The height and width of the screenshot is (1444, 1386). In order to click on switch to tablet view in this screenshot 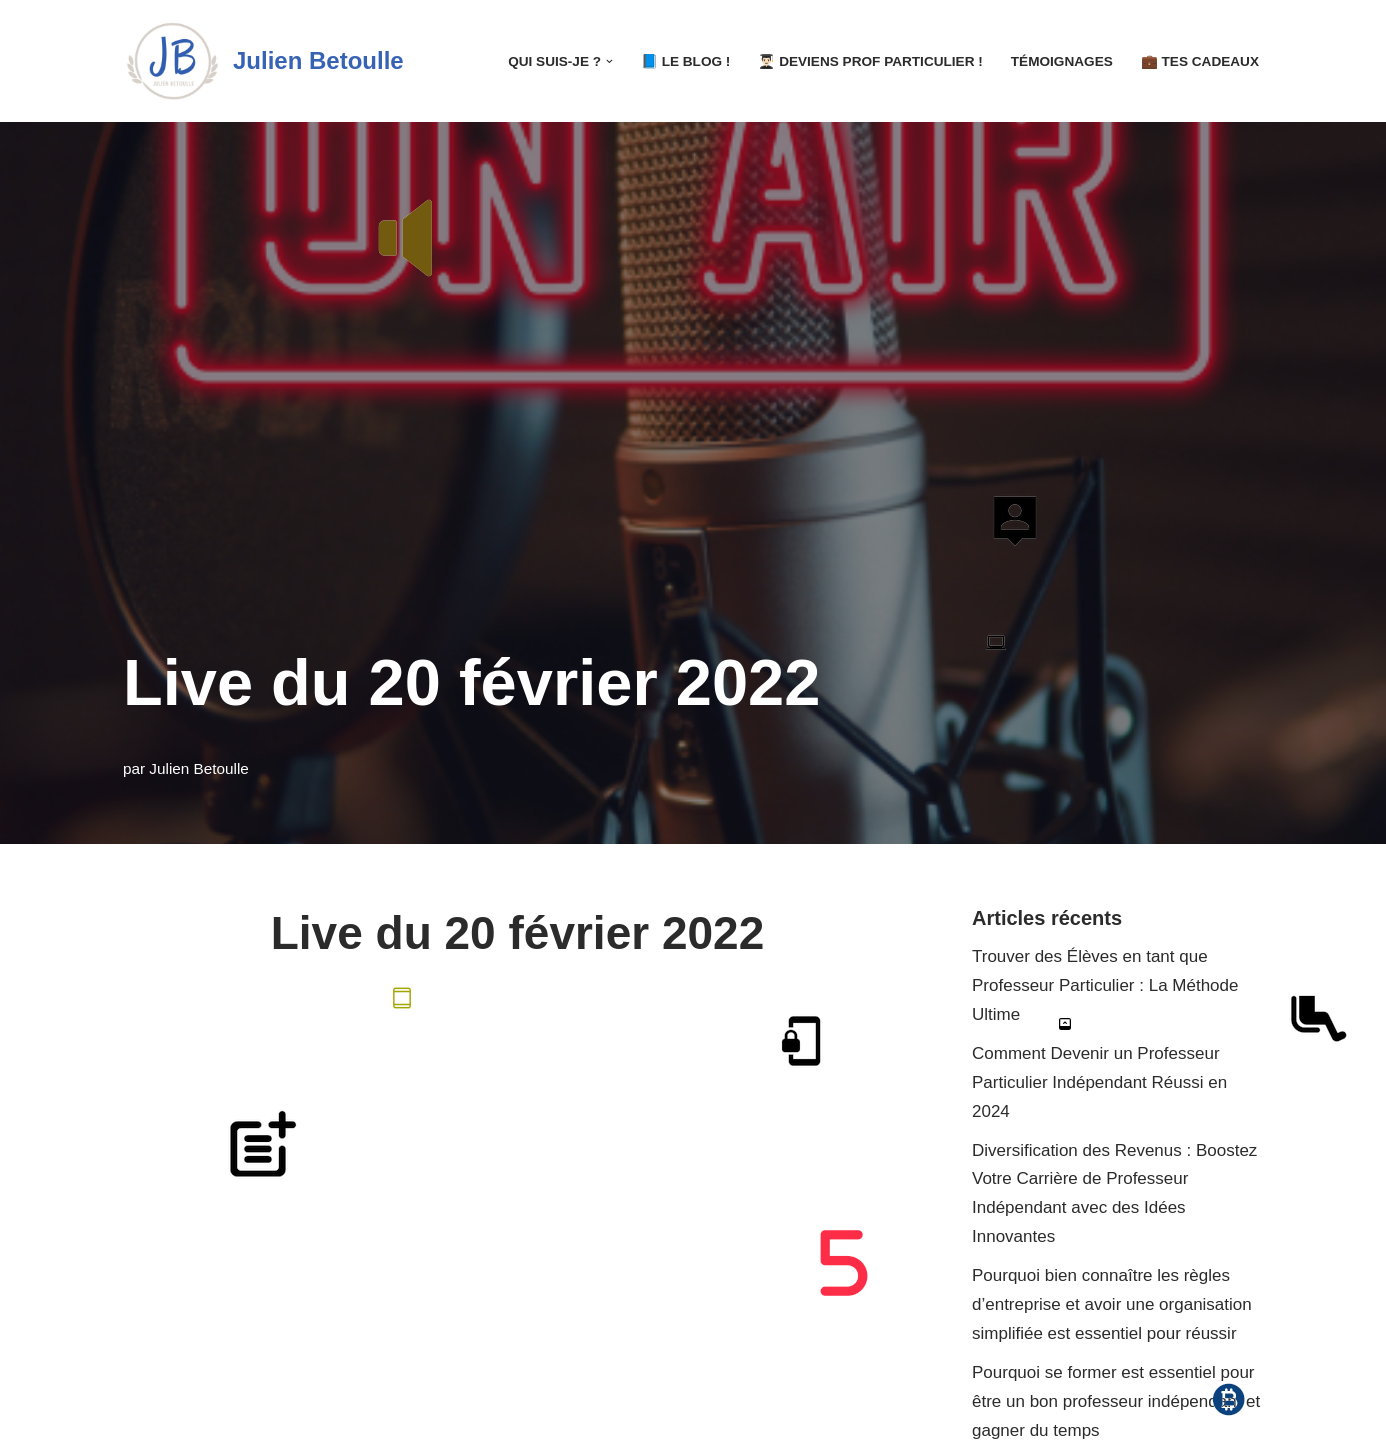, I will do `click(402, 998)`.